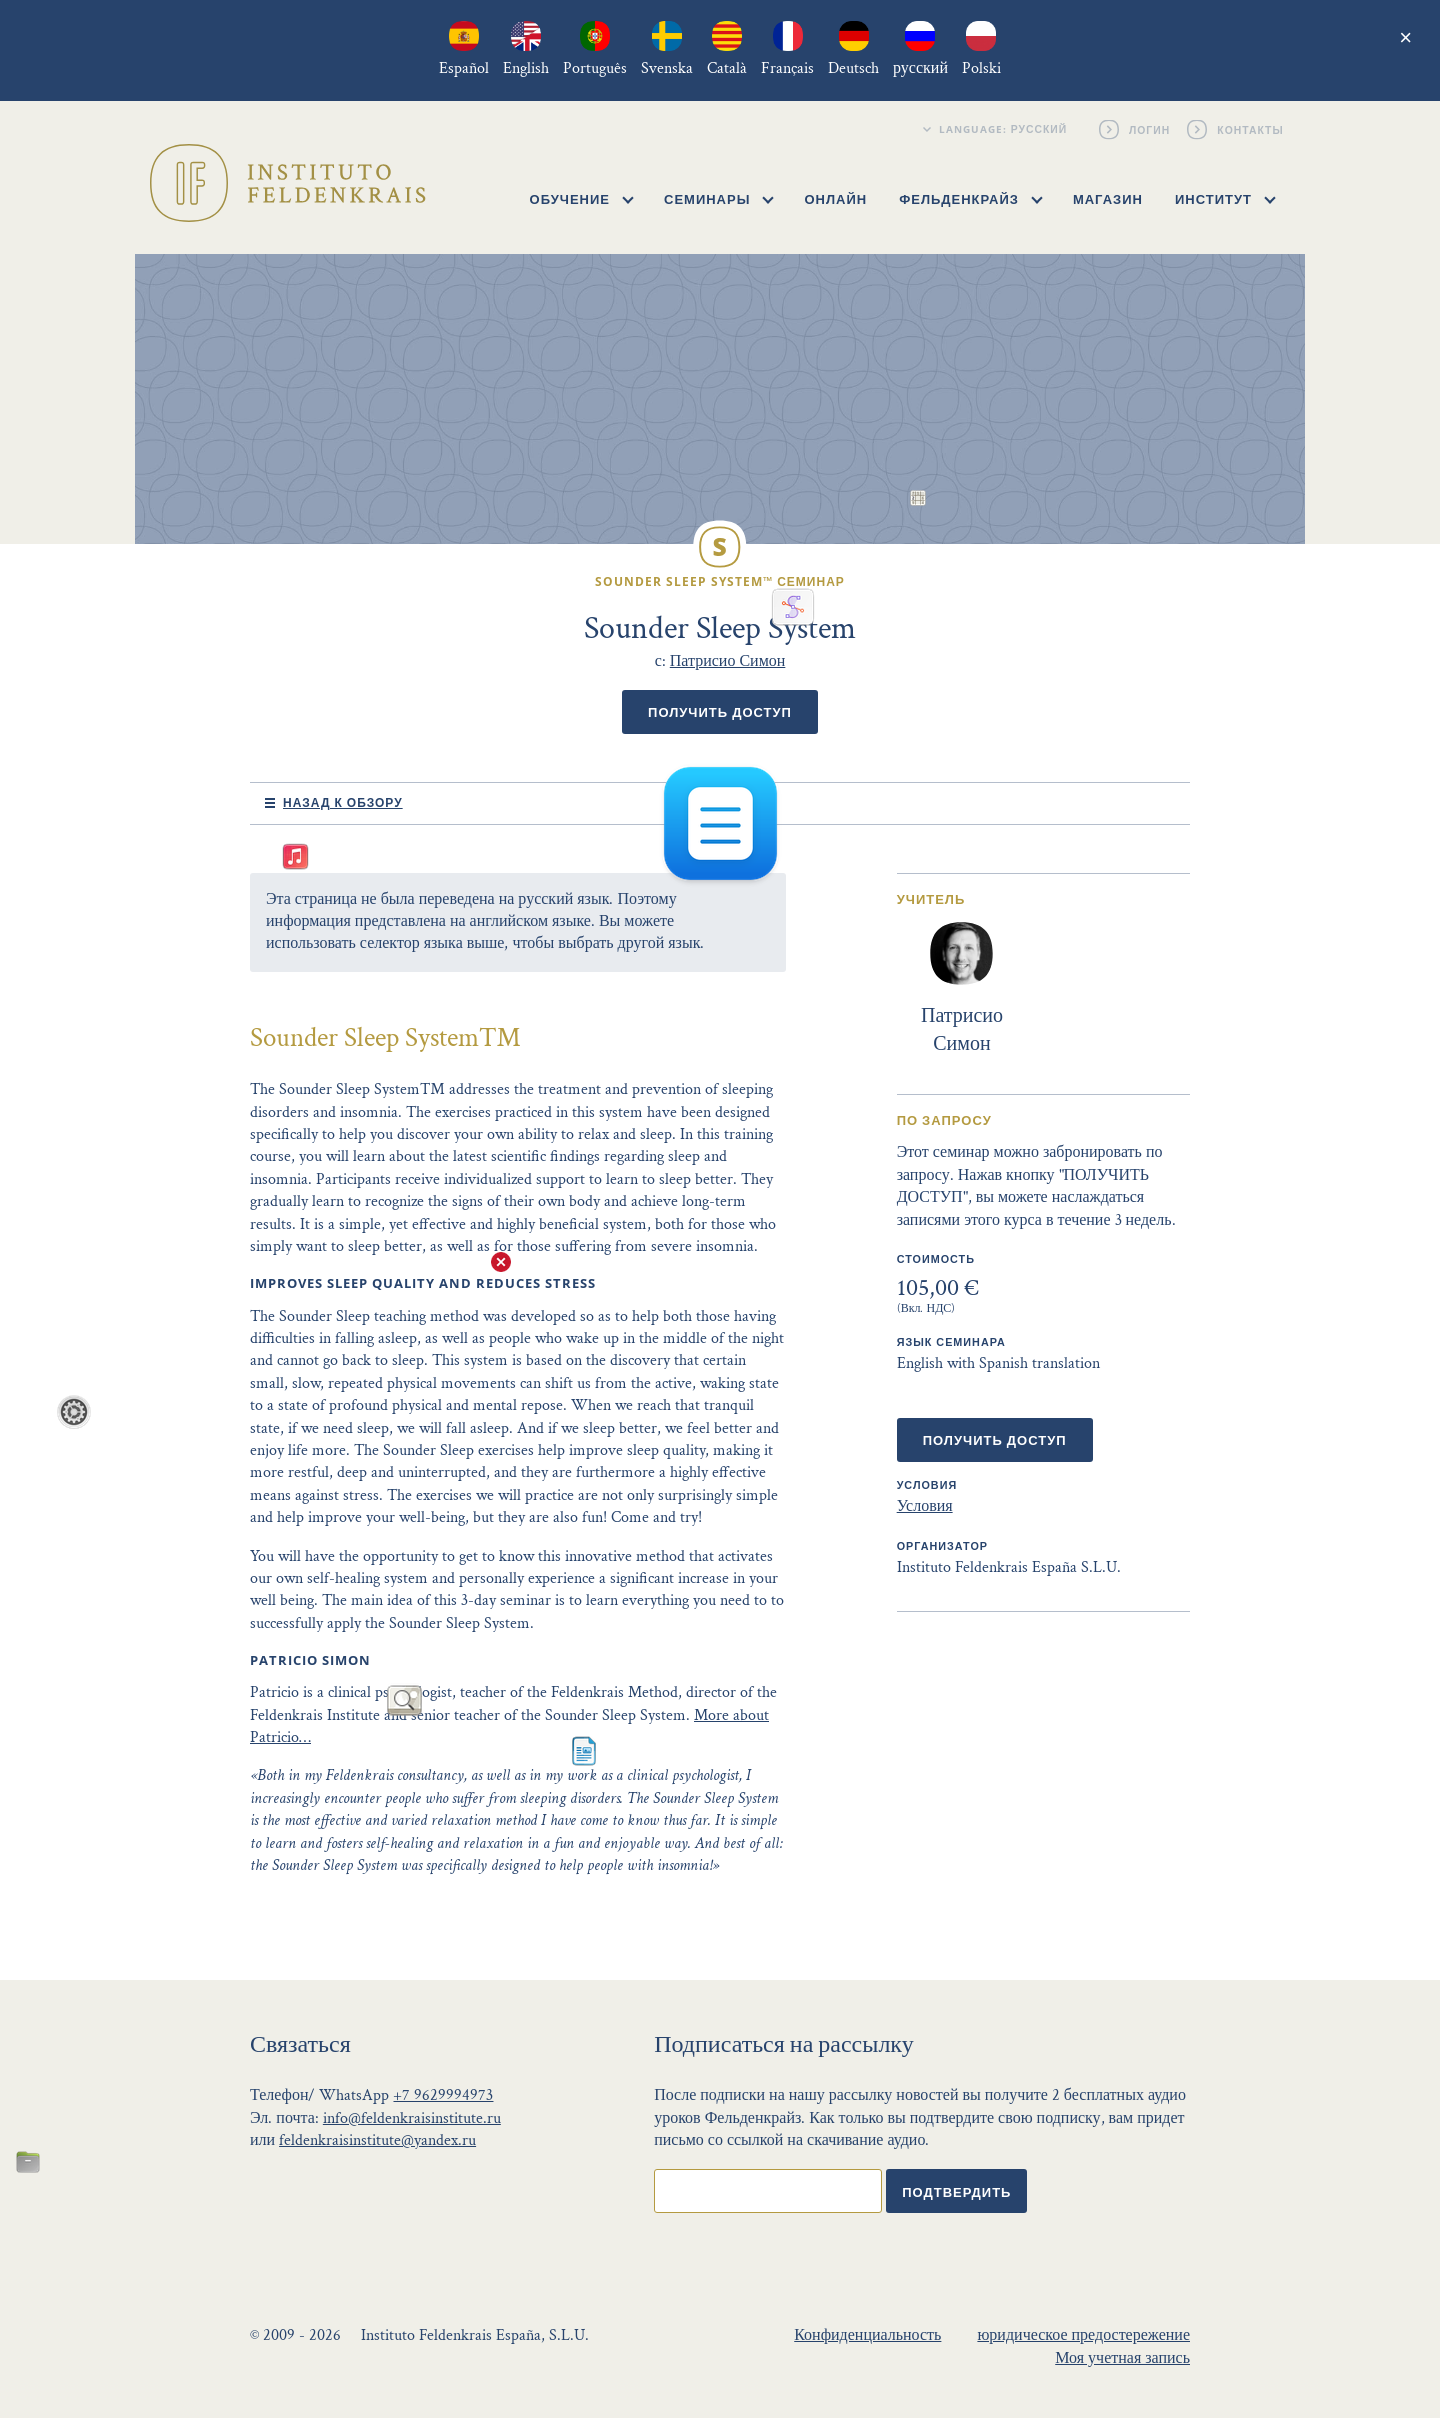 The image size is (1440, 2418). I want to click on open a text document file, so click(584, 1751).